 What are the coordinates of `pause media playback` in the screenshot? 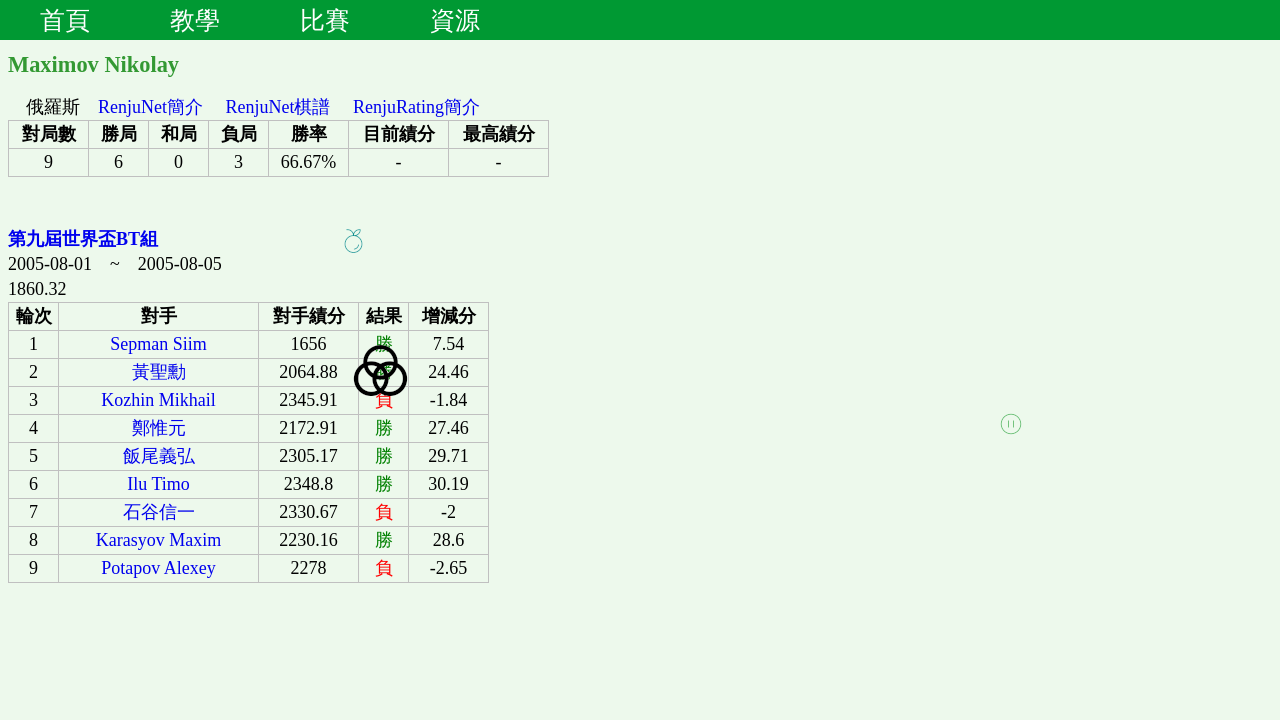 It's located at (1011, 424).